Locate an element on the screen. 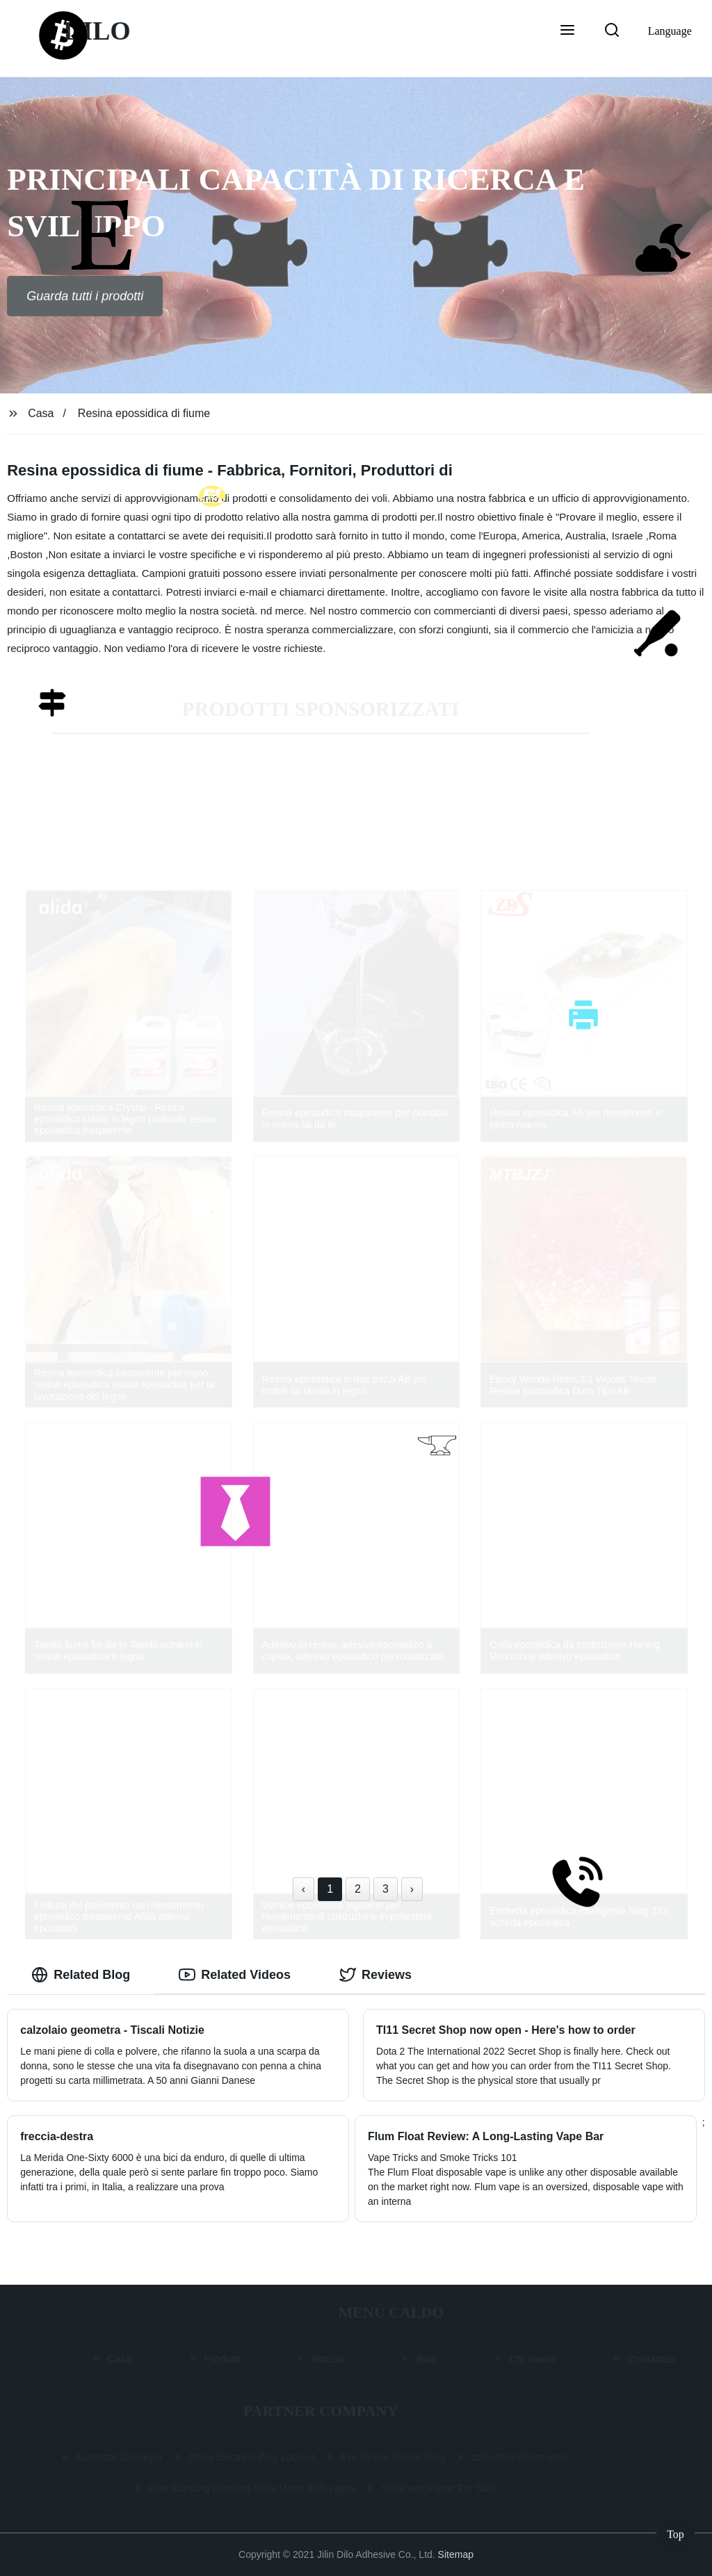 This screenshot has height=2576, width=712. open the Etsy app or website is located at coordinates (102, 235).